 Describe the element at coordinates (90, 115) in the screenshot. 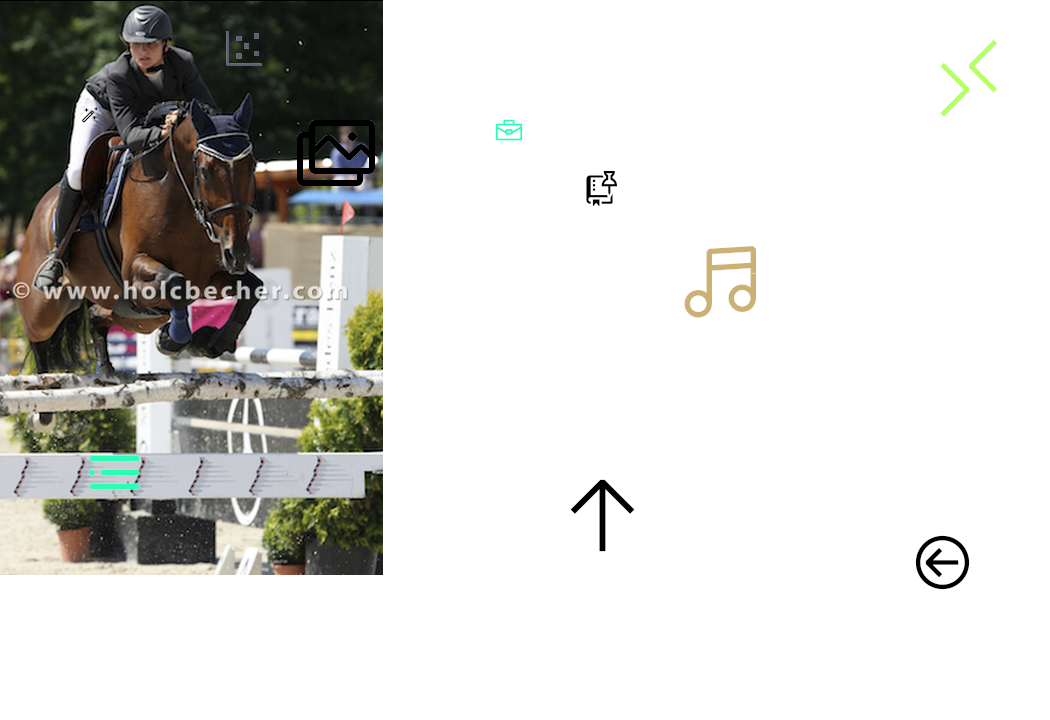

I see `apply automatic formatting or enhancements` at that location.